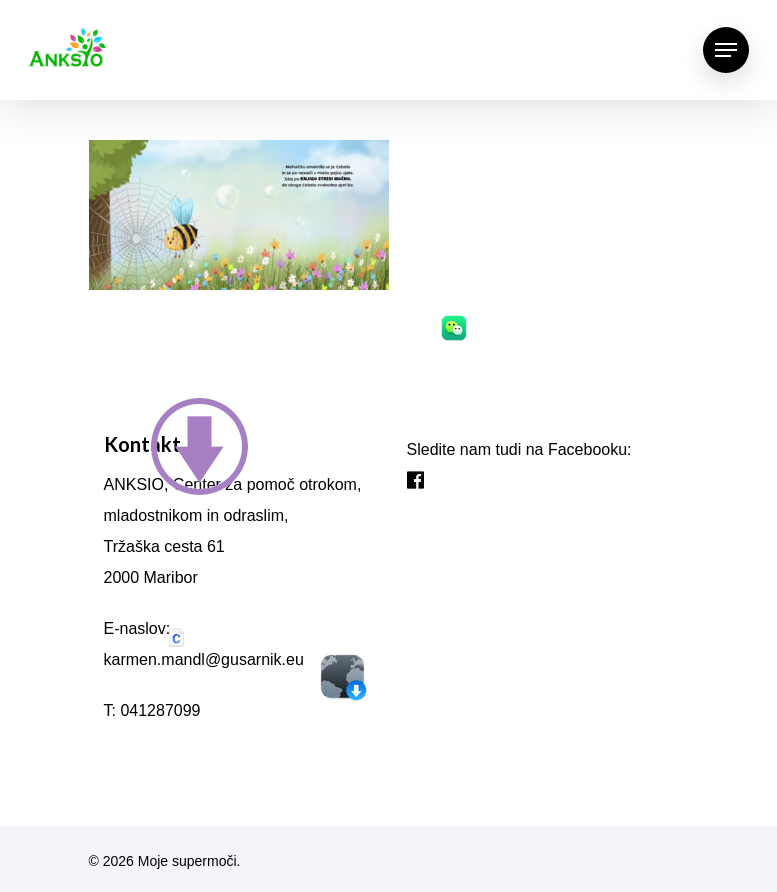  What do you see at coordinates (199, 446) in the screenshot?
I see `download a file or resource` at bounding box center [199, 446].